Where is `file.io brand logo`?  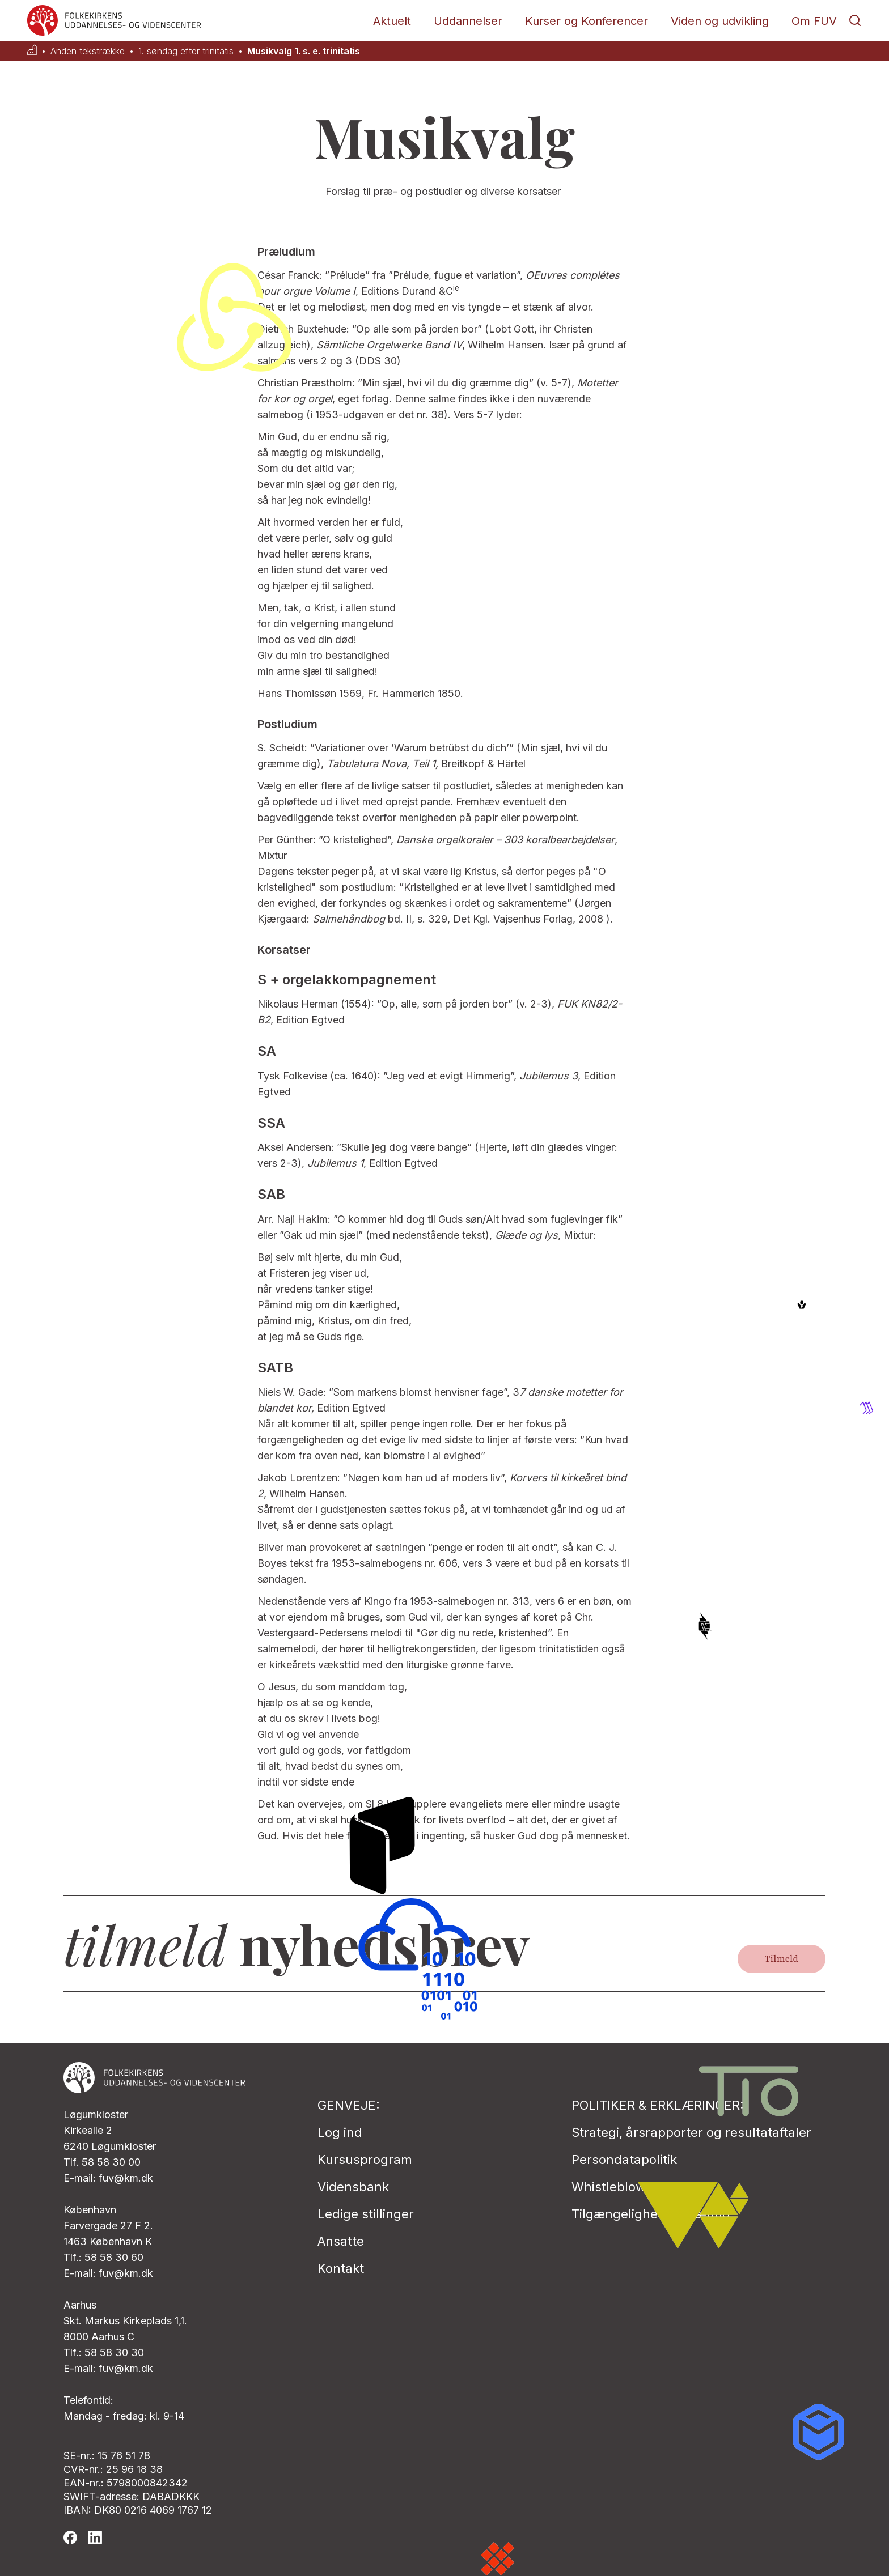 file.io brand logo is located at coordinates (382, 1846).